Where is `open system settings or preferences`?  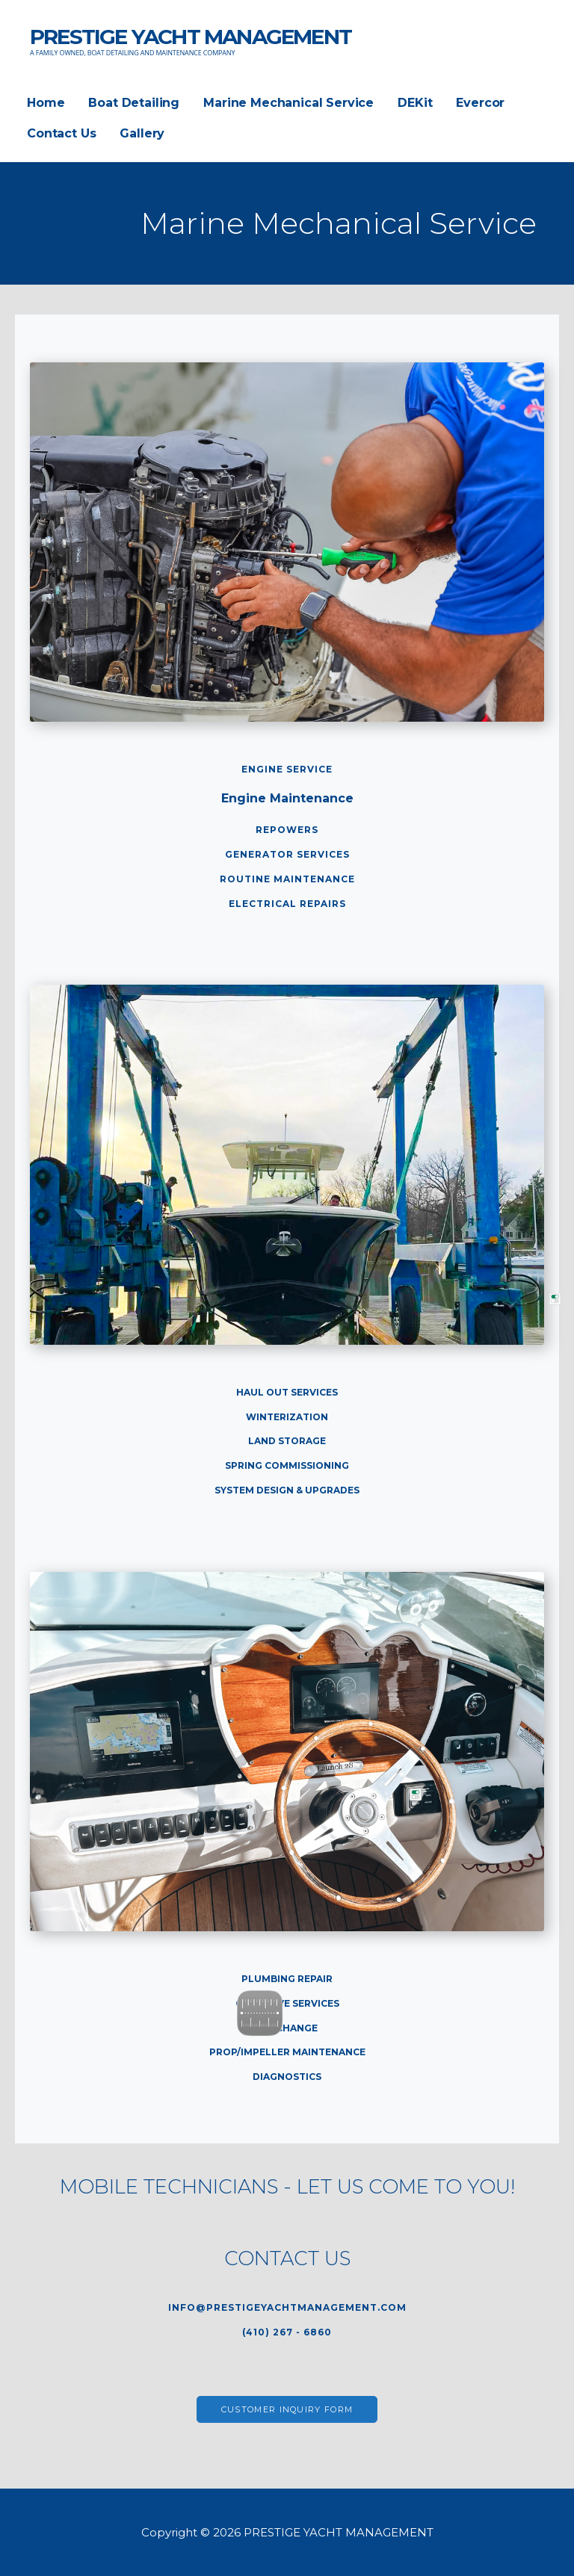
open system settings or preferences is located at coordinates (555, 1298).